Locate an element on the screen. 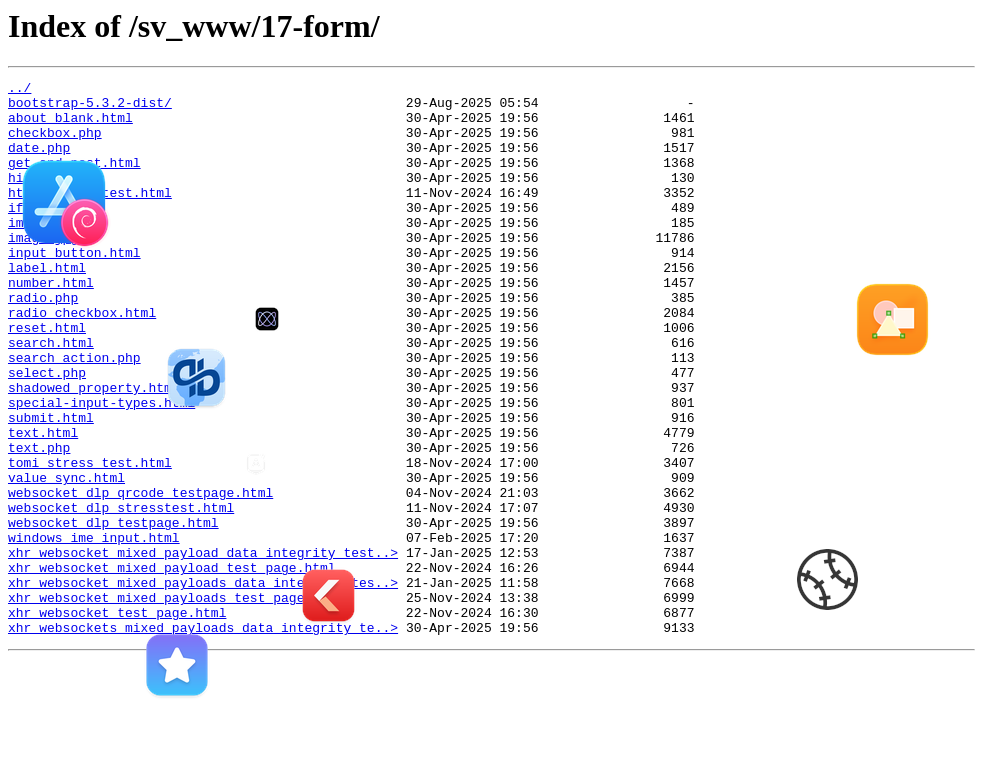 The width and height of the screenshot is (983, 770). open the debian software center is located at coordinates (64, 202).